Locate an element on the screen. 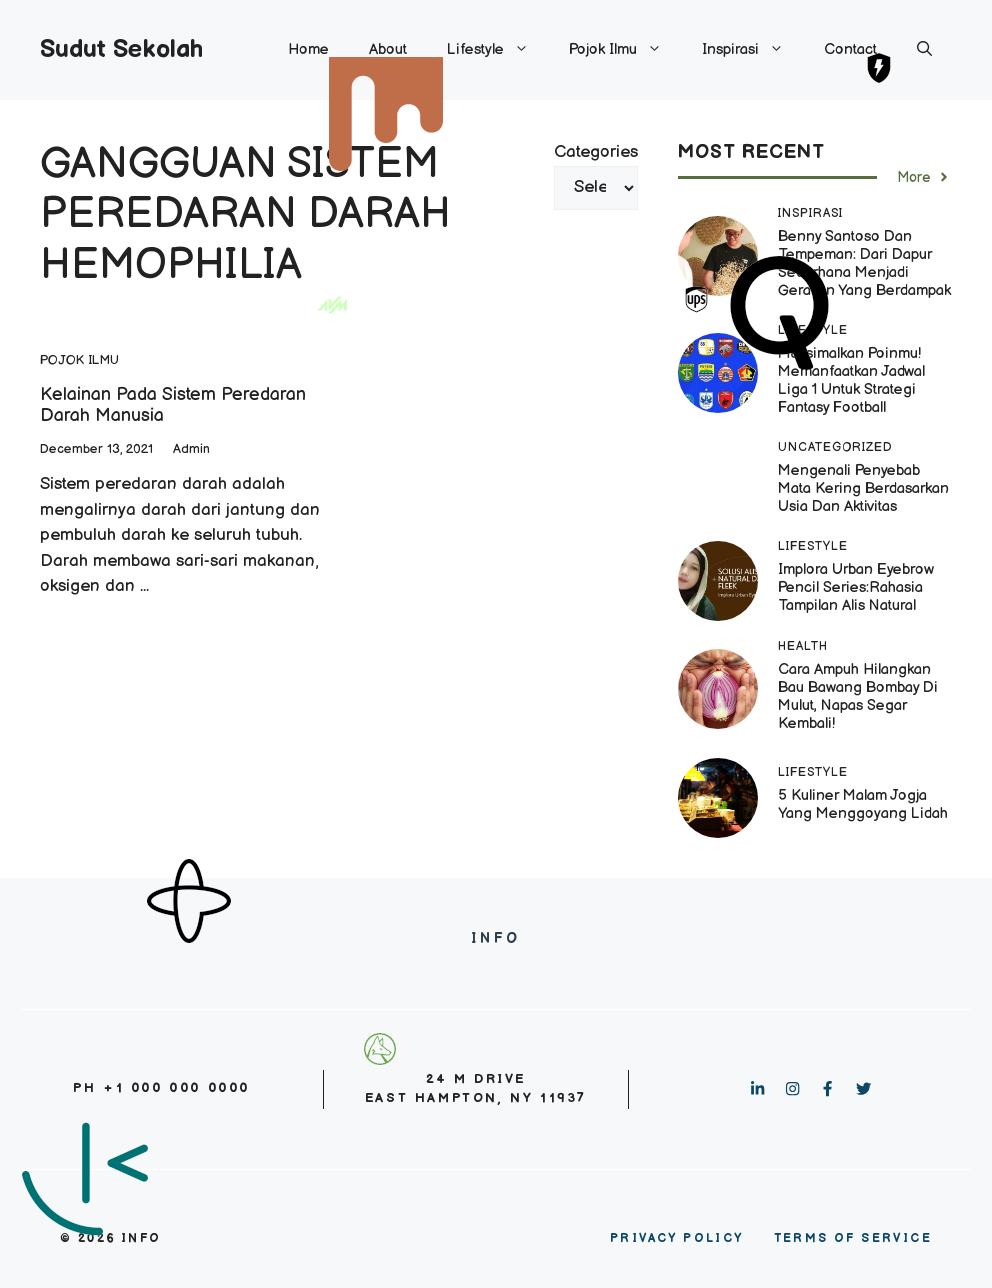 This screenshot has width=992, height=1288. open the Mix app is located at coordinates (386, 114).